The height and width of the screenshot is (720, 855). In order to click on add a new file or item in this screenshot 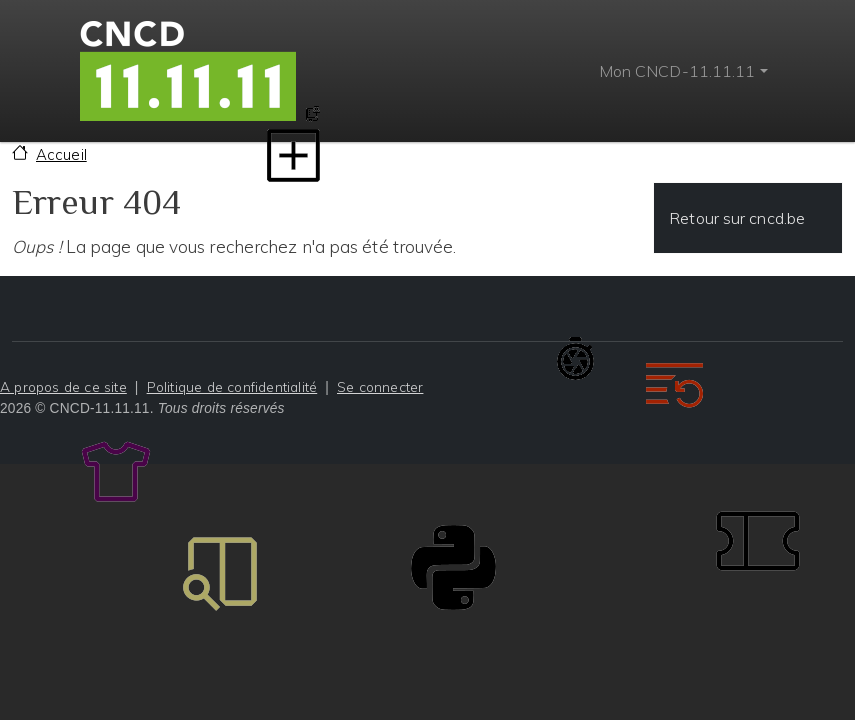, I will do `click(295, 157)`.